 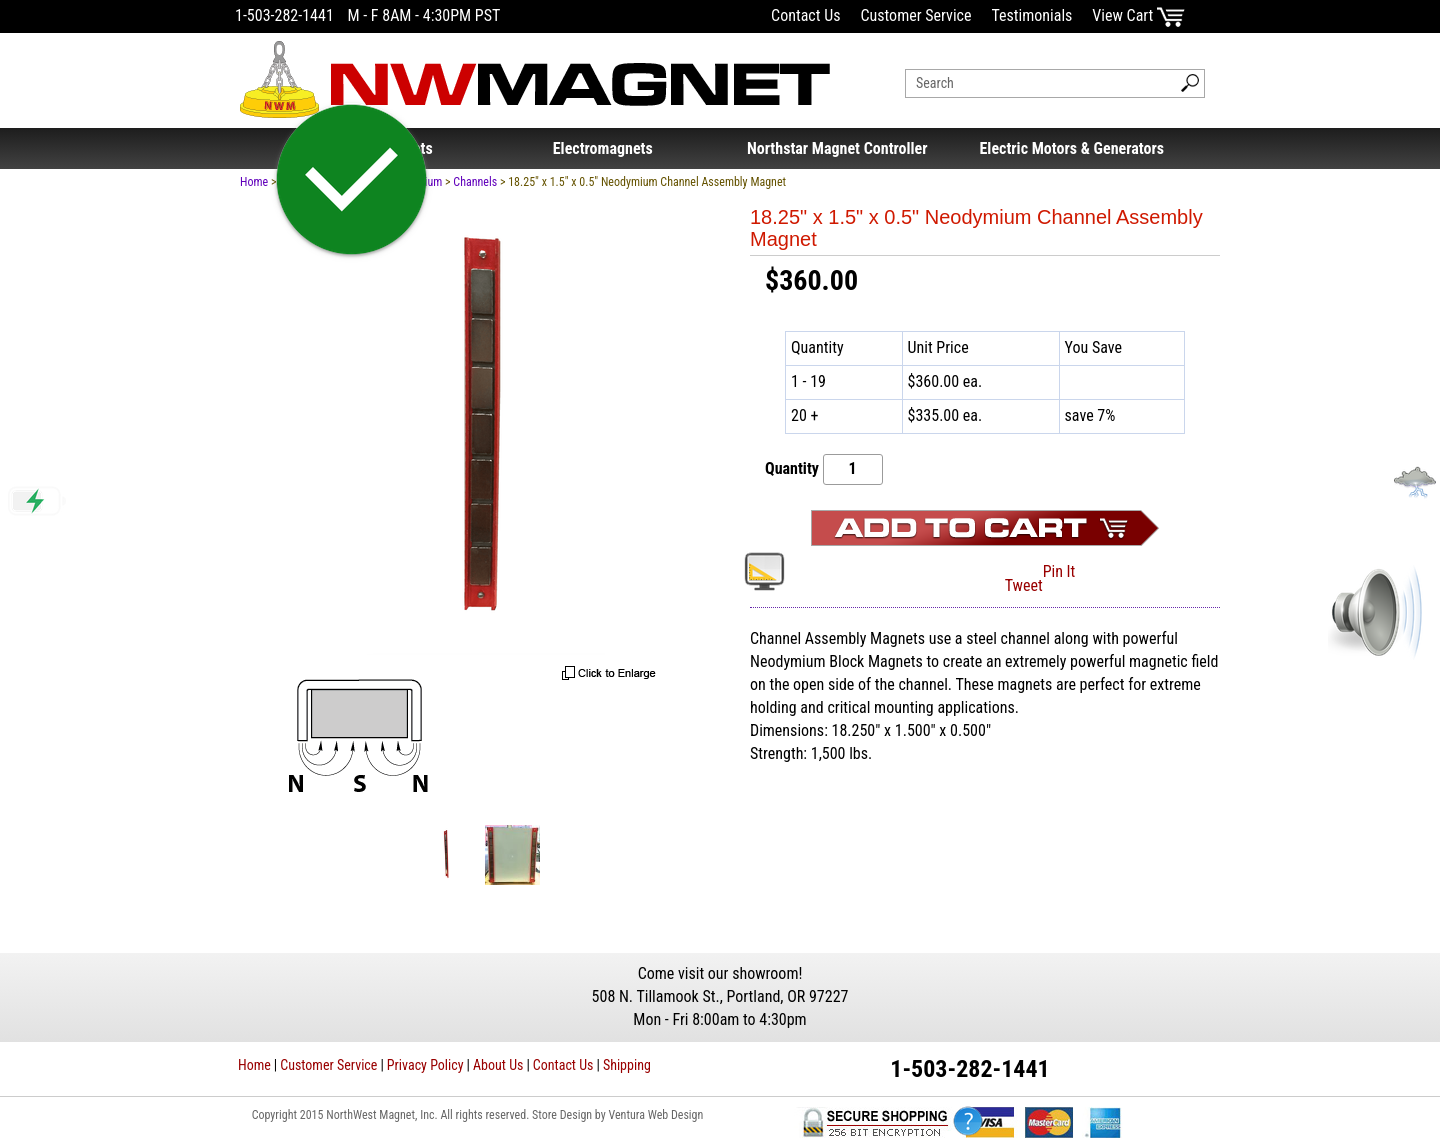 What do you see at coordinates (37, 501) in the screenshot?
I see `battery at 60% and currently charging` at bounding box center [37, 501].